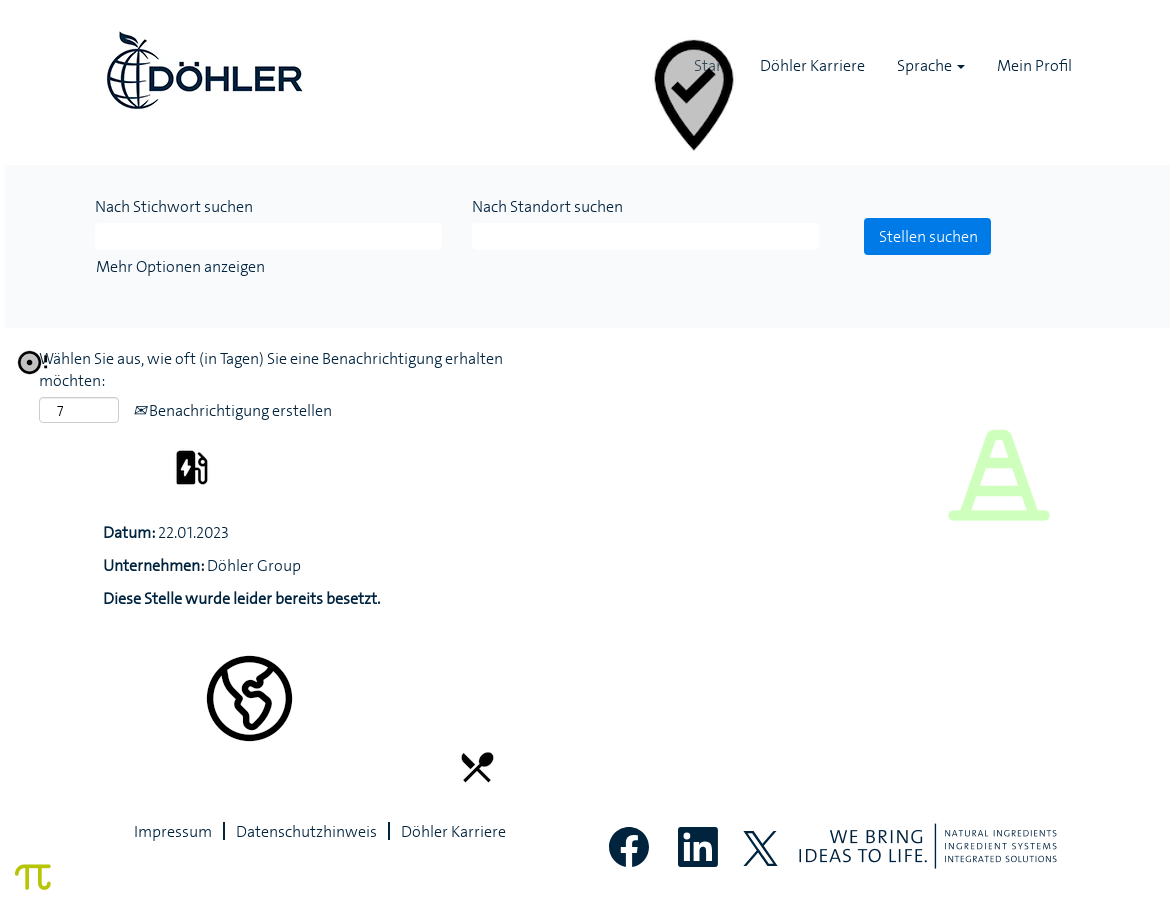  I want to click on find nearby electric vehicle charging stations, so click(191, 467).